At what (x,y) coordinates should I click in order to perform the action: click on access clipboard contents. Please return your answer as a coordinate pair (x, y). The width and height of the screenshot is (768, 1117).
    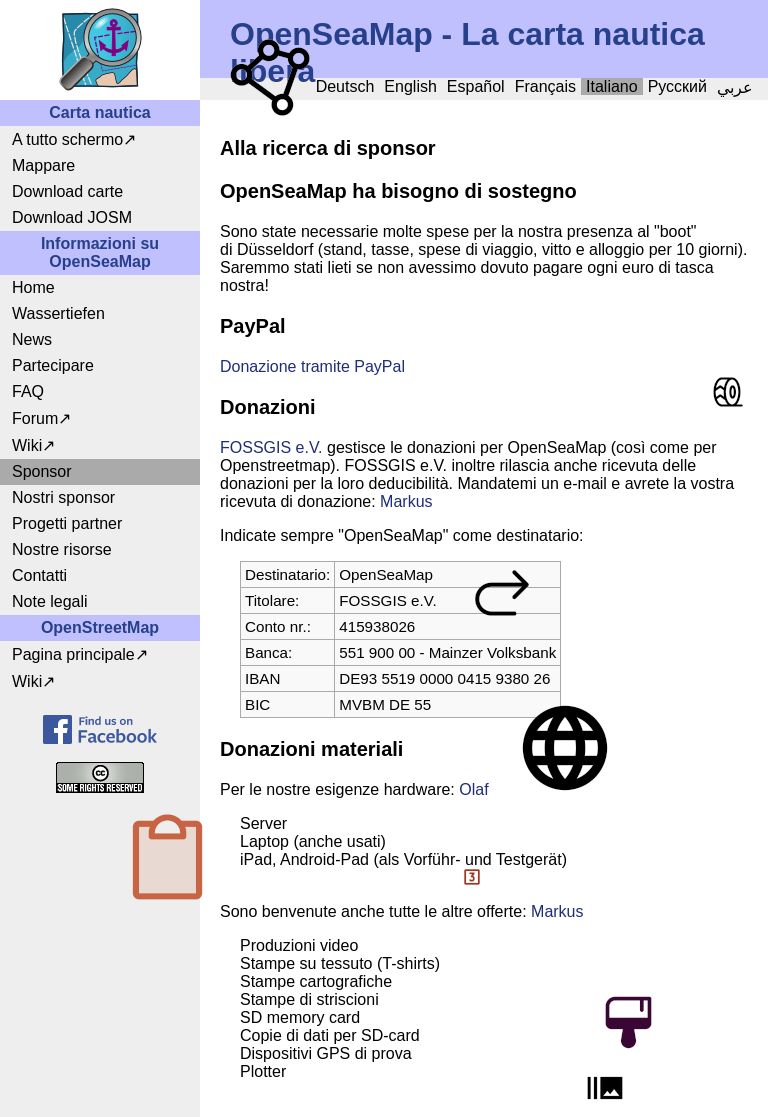
    Looking at the image, I should click on (167, 858).